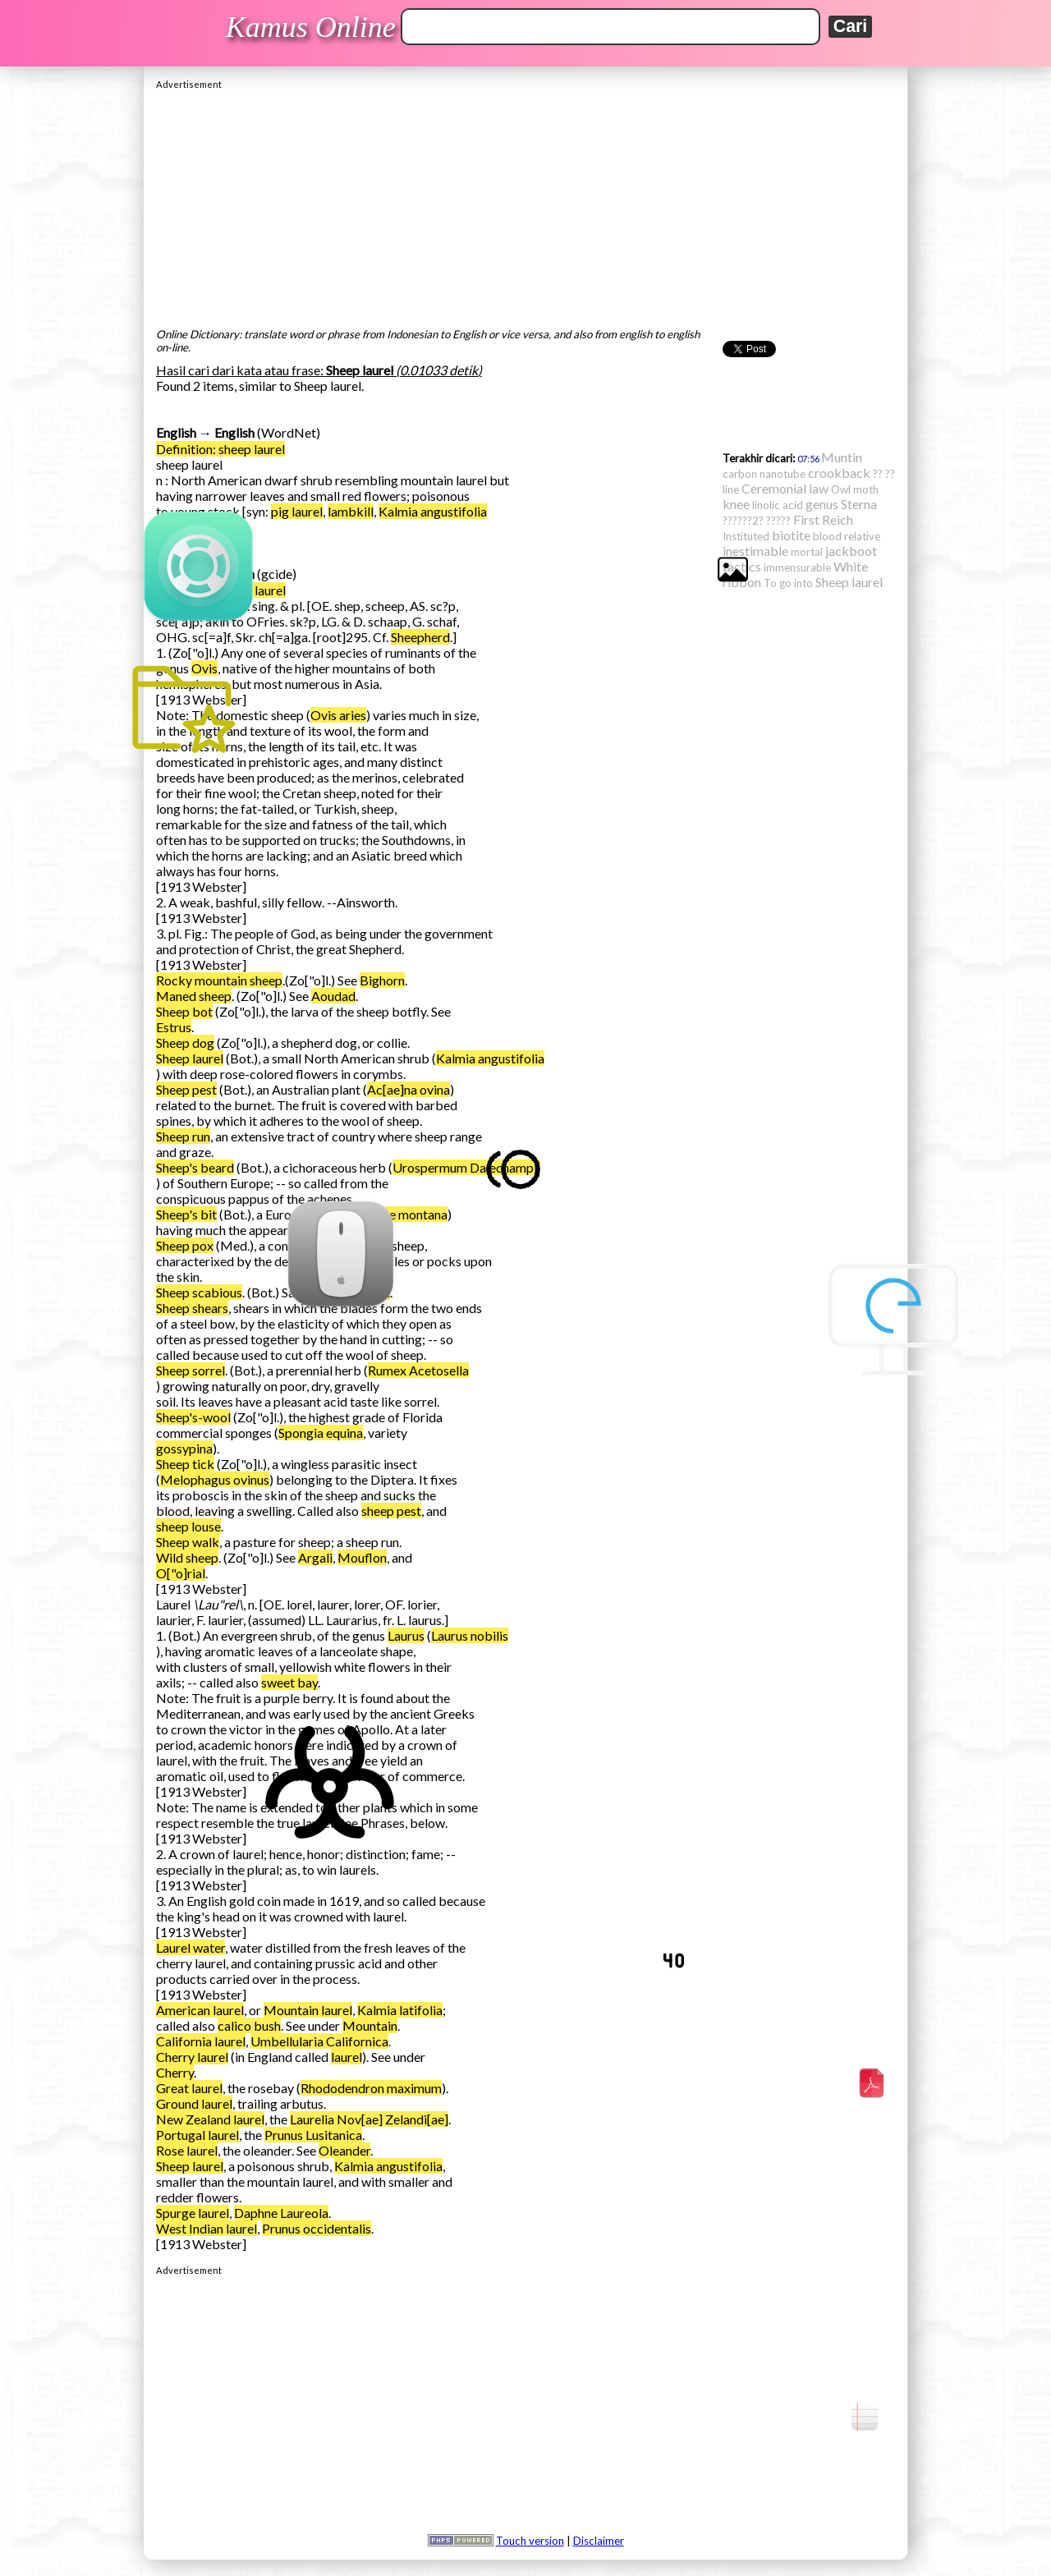 The height and width of the screenshot is (2576, 1051). Describe the element at coordinates (198, 566) in the screenshot. I see `open the help center` at that location.